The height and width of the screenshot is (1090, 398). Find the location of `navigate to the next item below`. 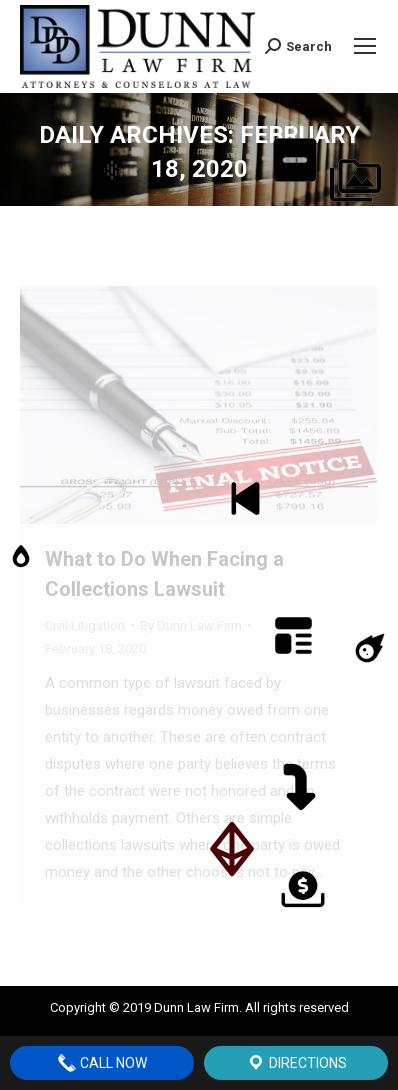

navigate to the next item below is located at coordinates (301, 787).